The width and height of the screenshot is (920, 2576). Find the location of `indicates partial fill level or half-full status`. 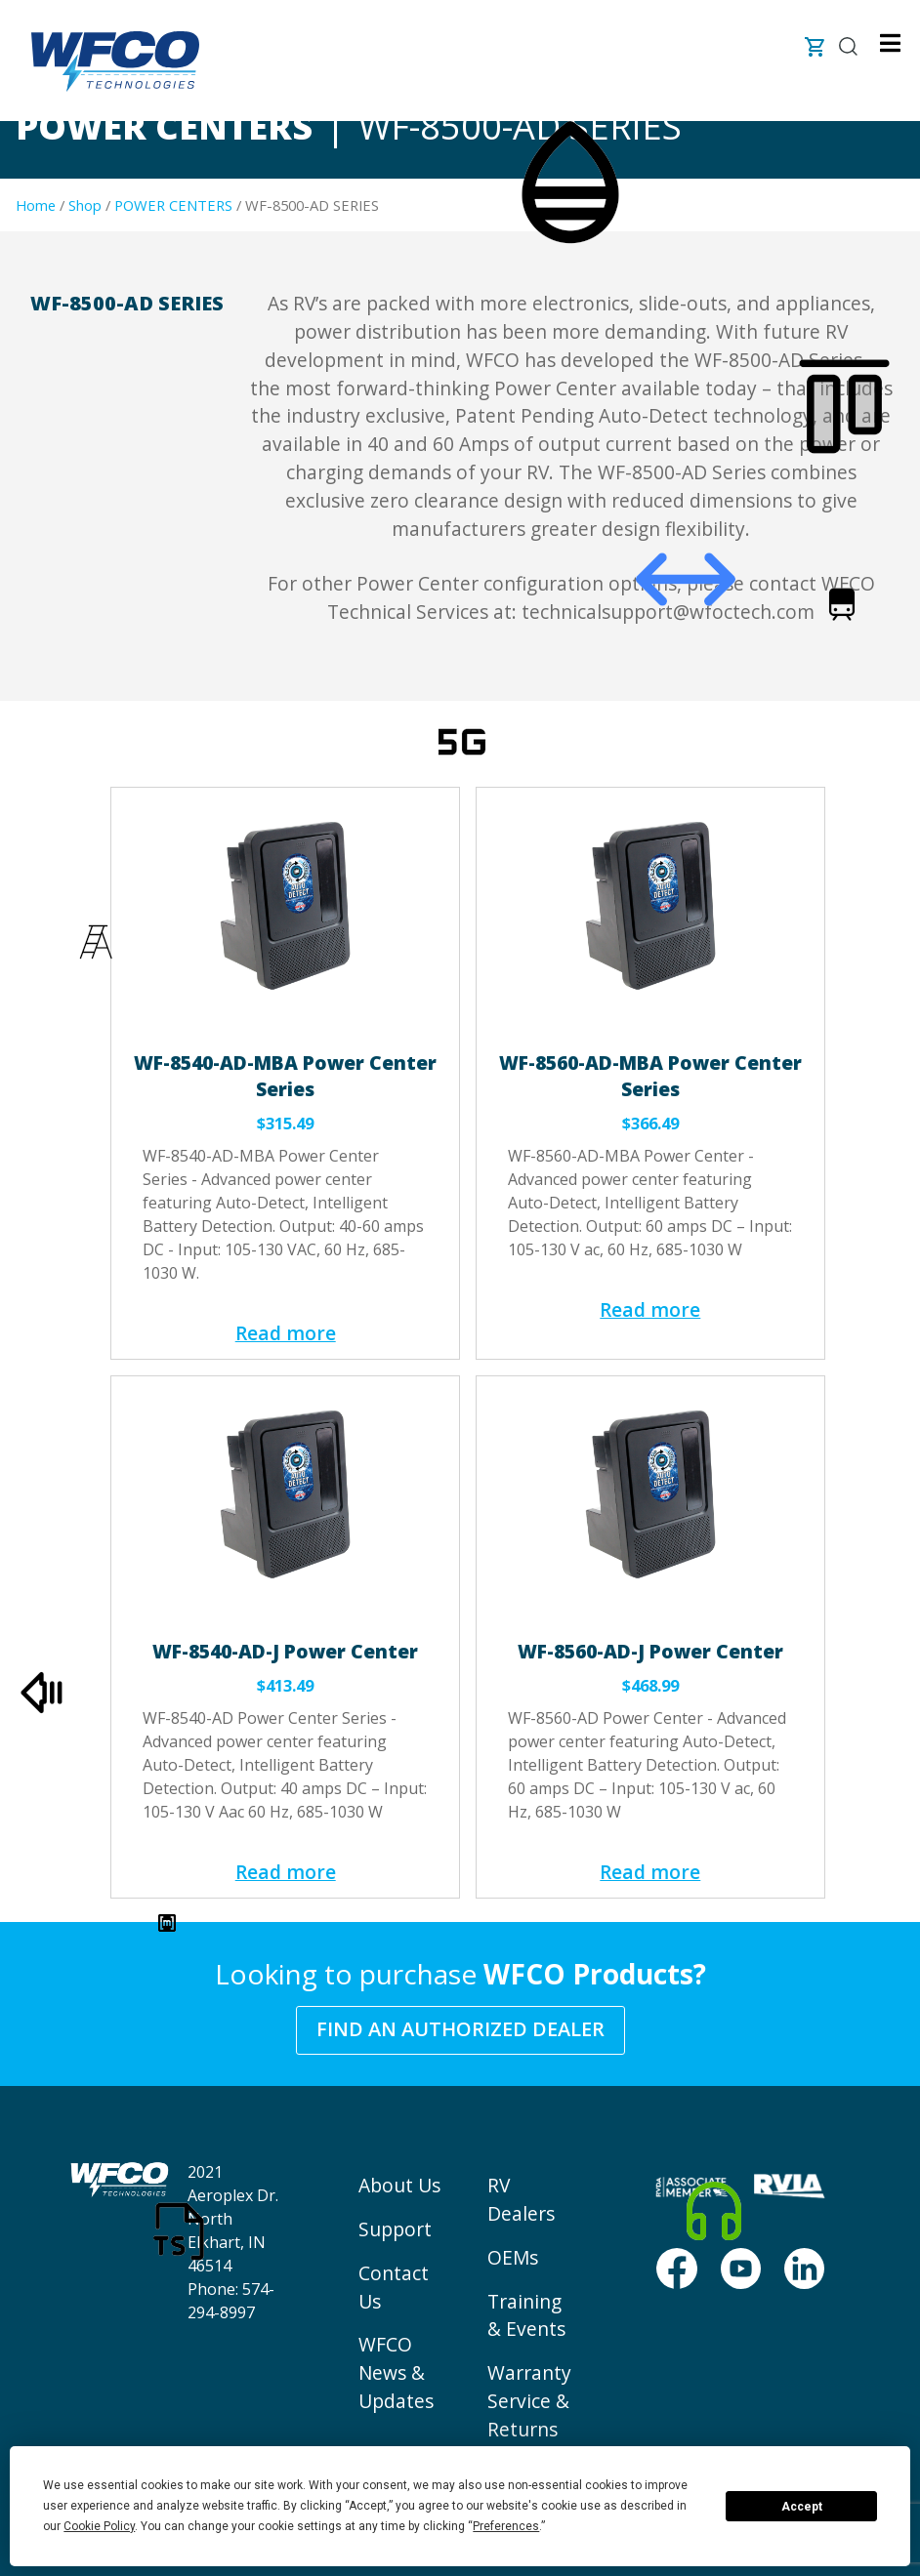

indicates partial fill level or half-full status is located at coordinates (570, 186).